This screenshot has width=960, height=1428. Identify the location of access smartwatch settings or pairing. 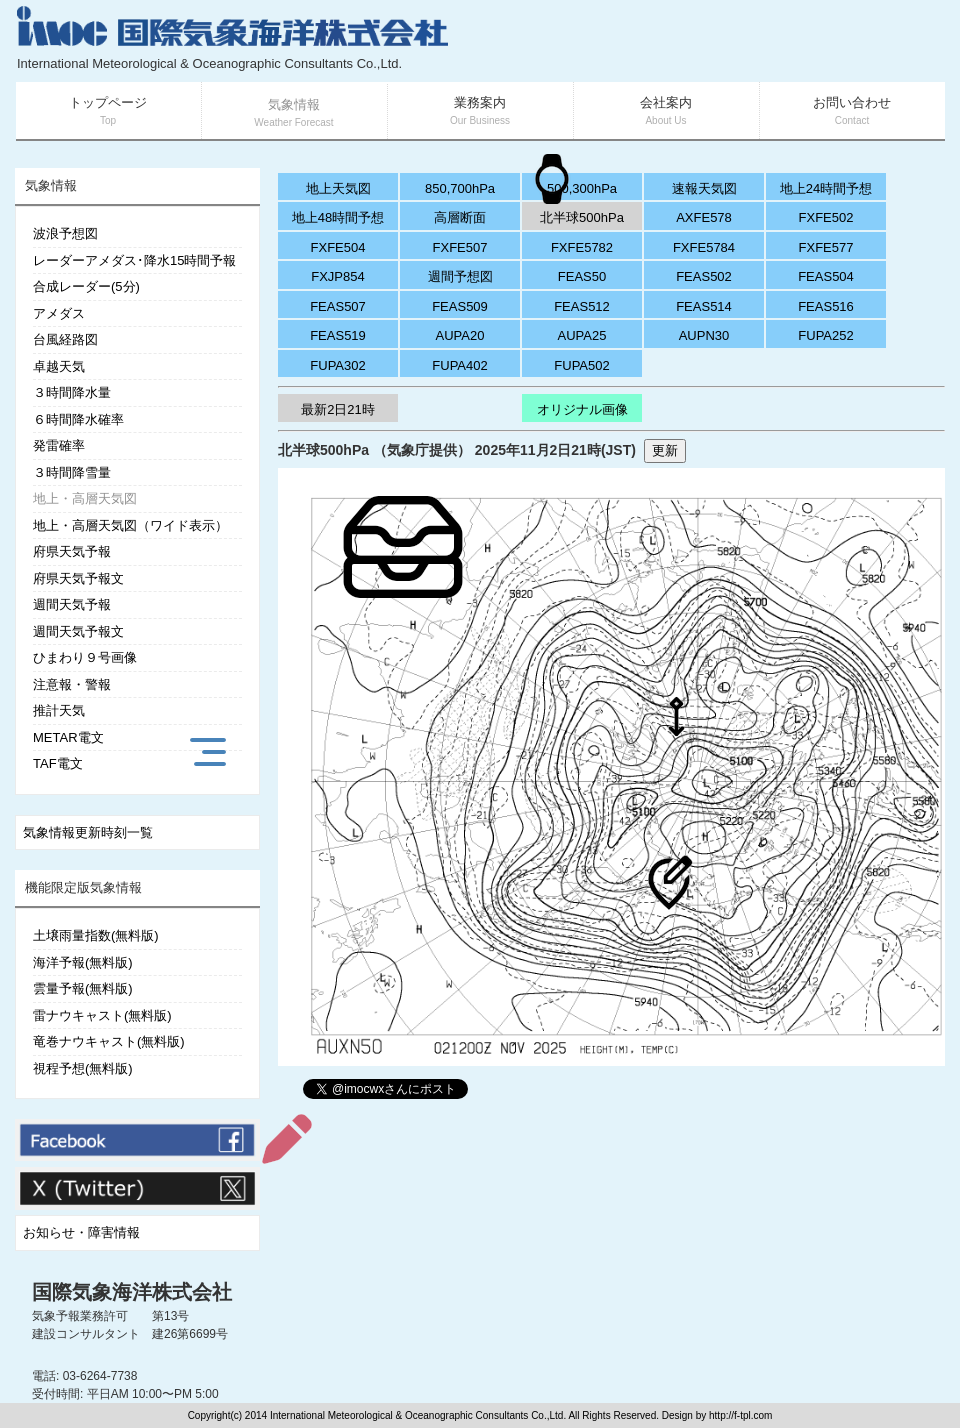
(552, 179).